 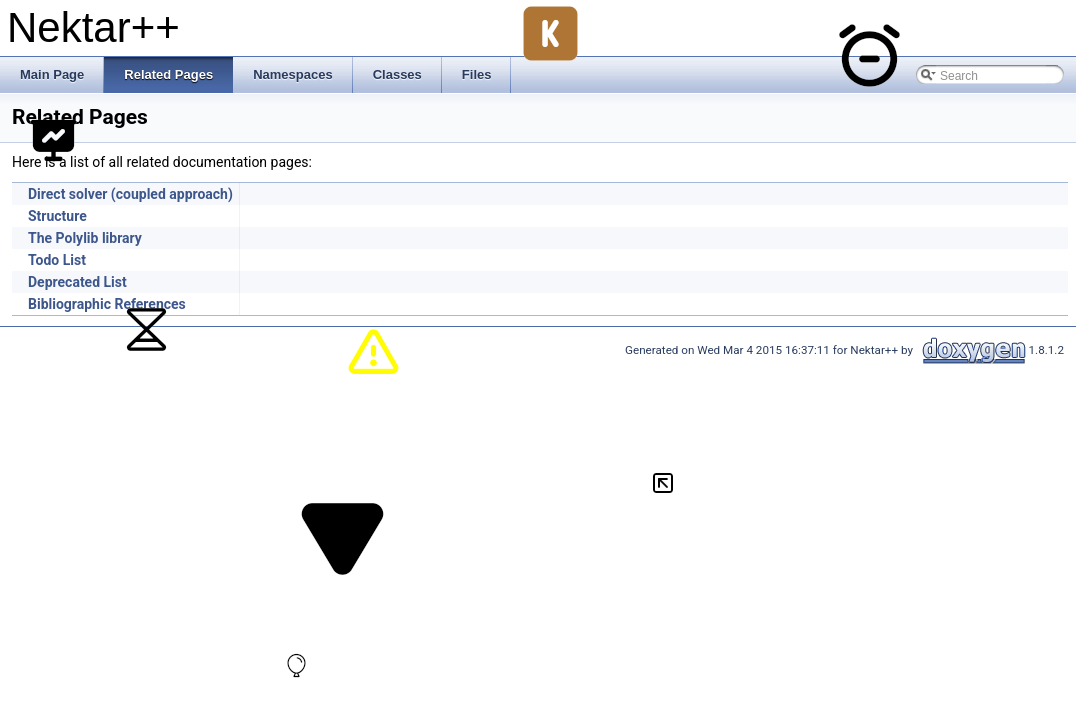 I want to click on indicates a warning or alert status, so click(x=373, y=352).